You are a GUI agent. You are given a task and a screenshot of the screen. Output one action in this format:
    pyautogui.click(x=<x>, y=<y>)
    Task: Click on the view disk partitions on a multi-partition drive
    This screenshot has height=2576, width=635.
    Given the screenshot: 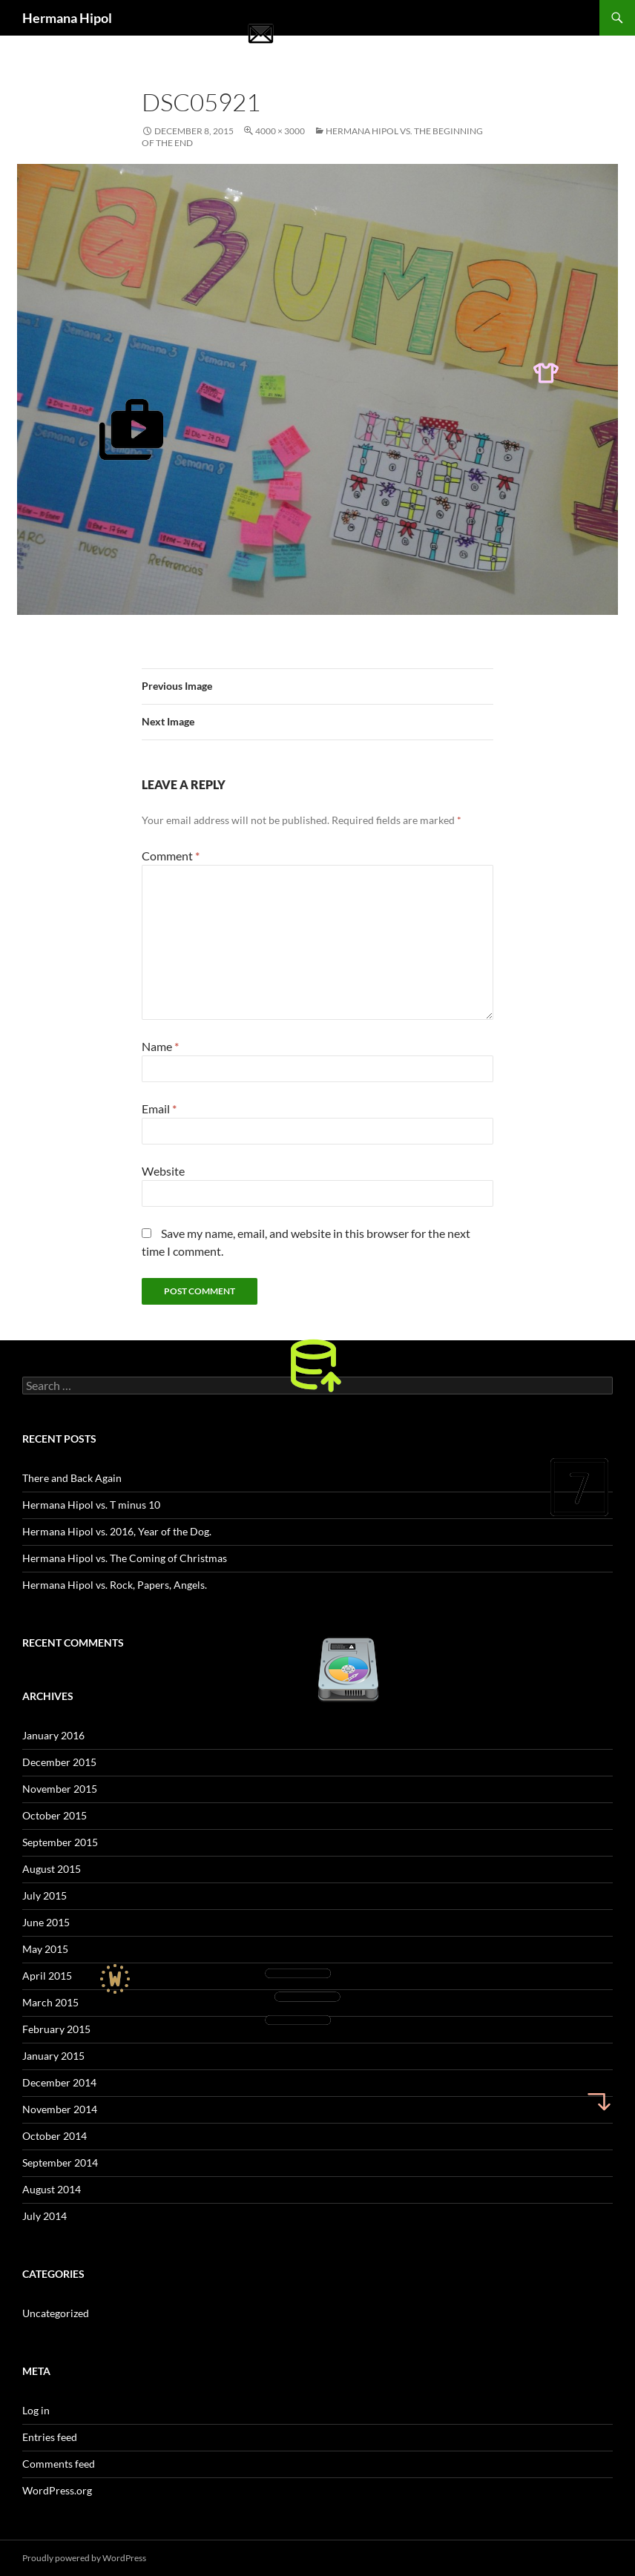 What is the action you would take?
    pyautogui.click(x=348, y=1669)
    